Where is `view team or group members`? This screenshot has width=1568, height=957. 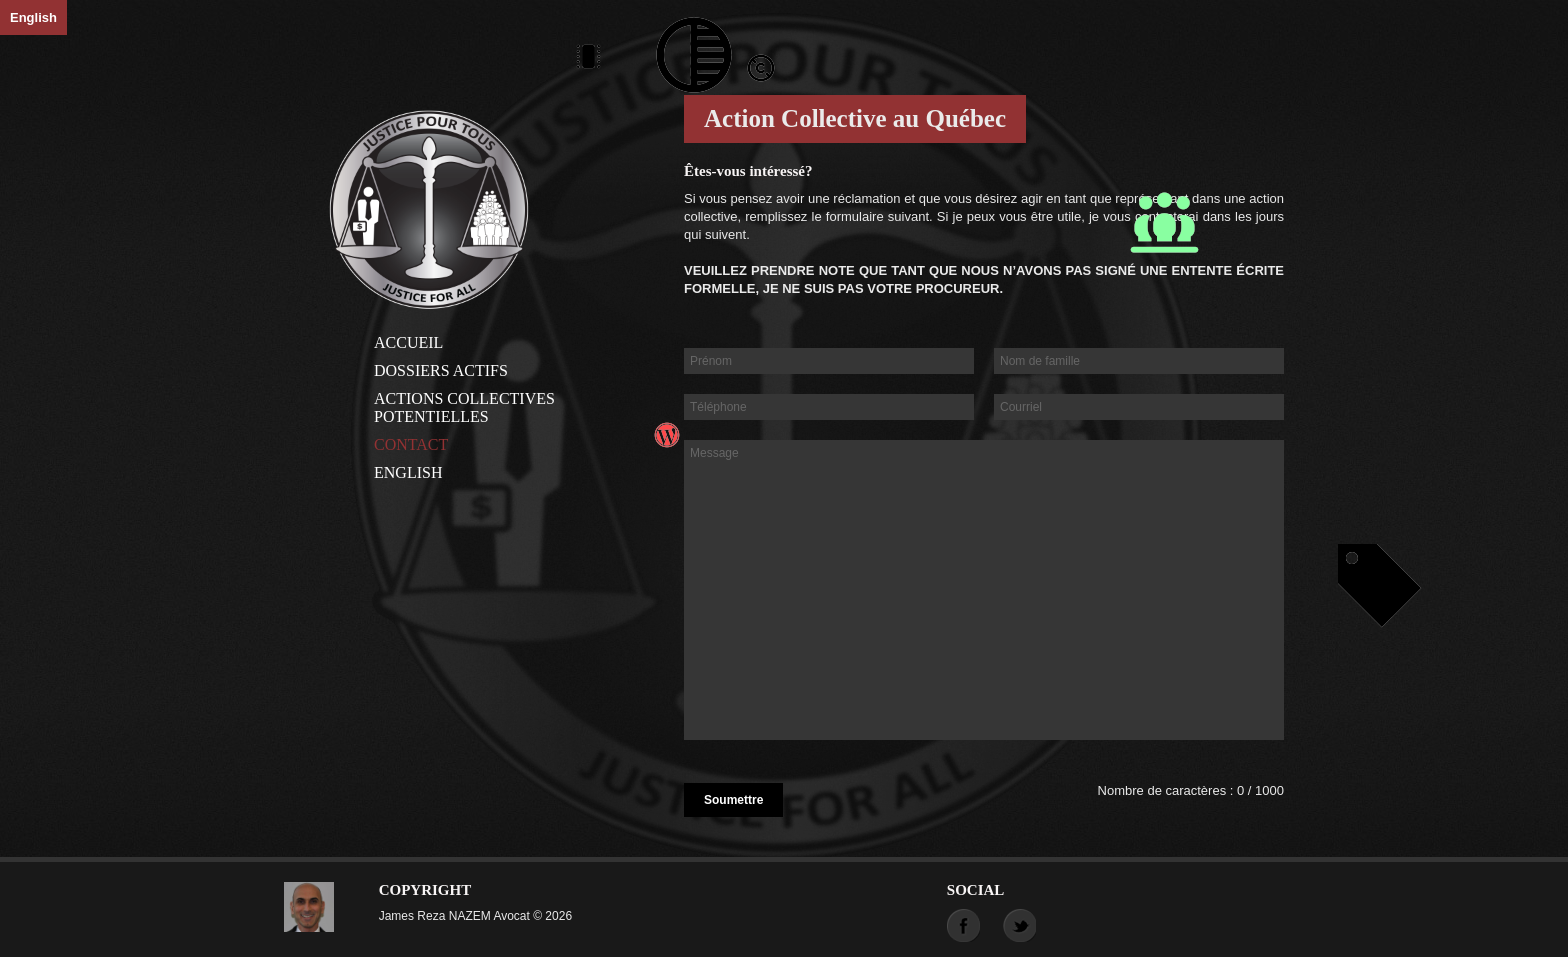
view team or group members is located at coordinates (1164, 222).